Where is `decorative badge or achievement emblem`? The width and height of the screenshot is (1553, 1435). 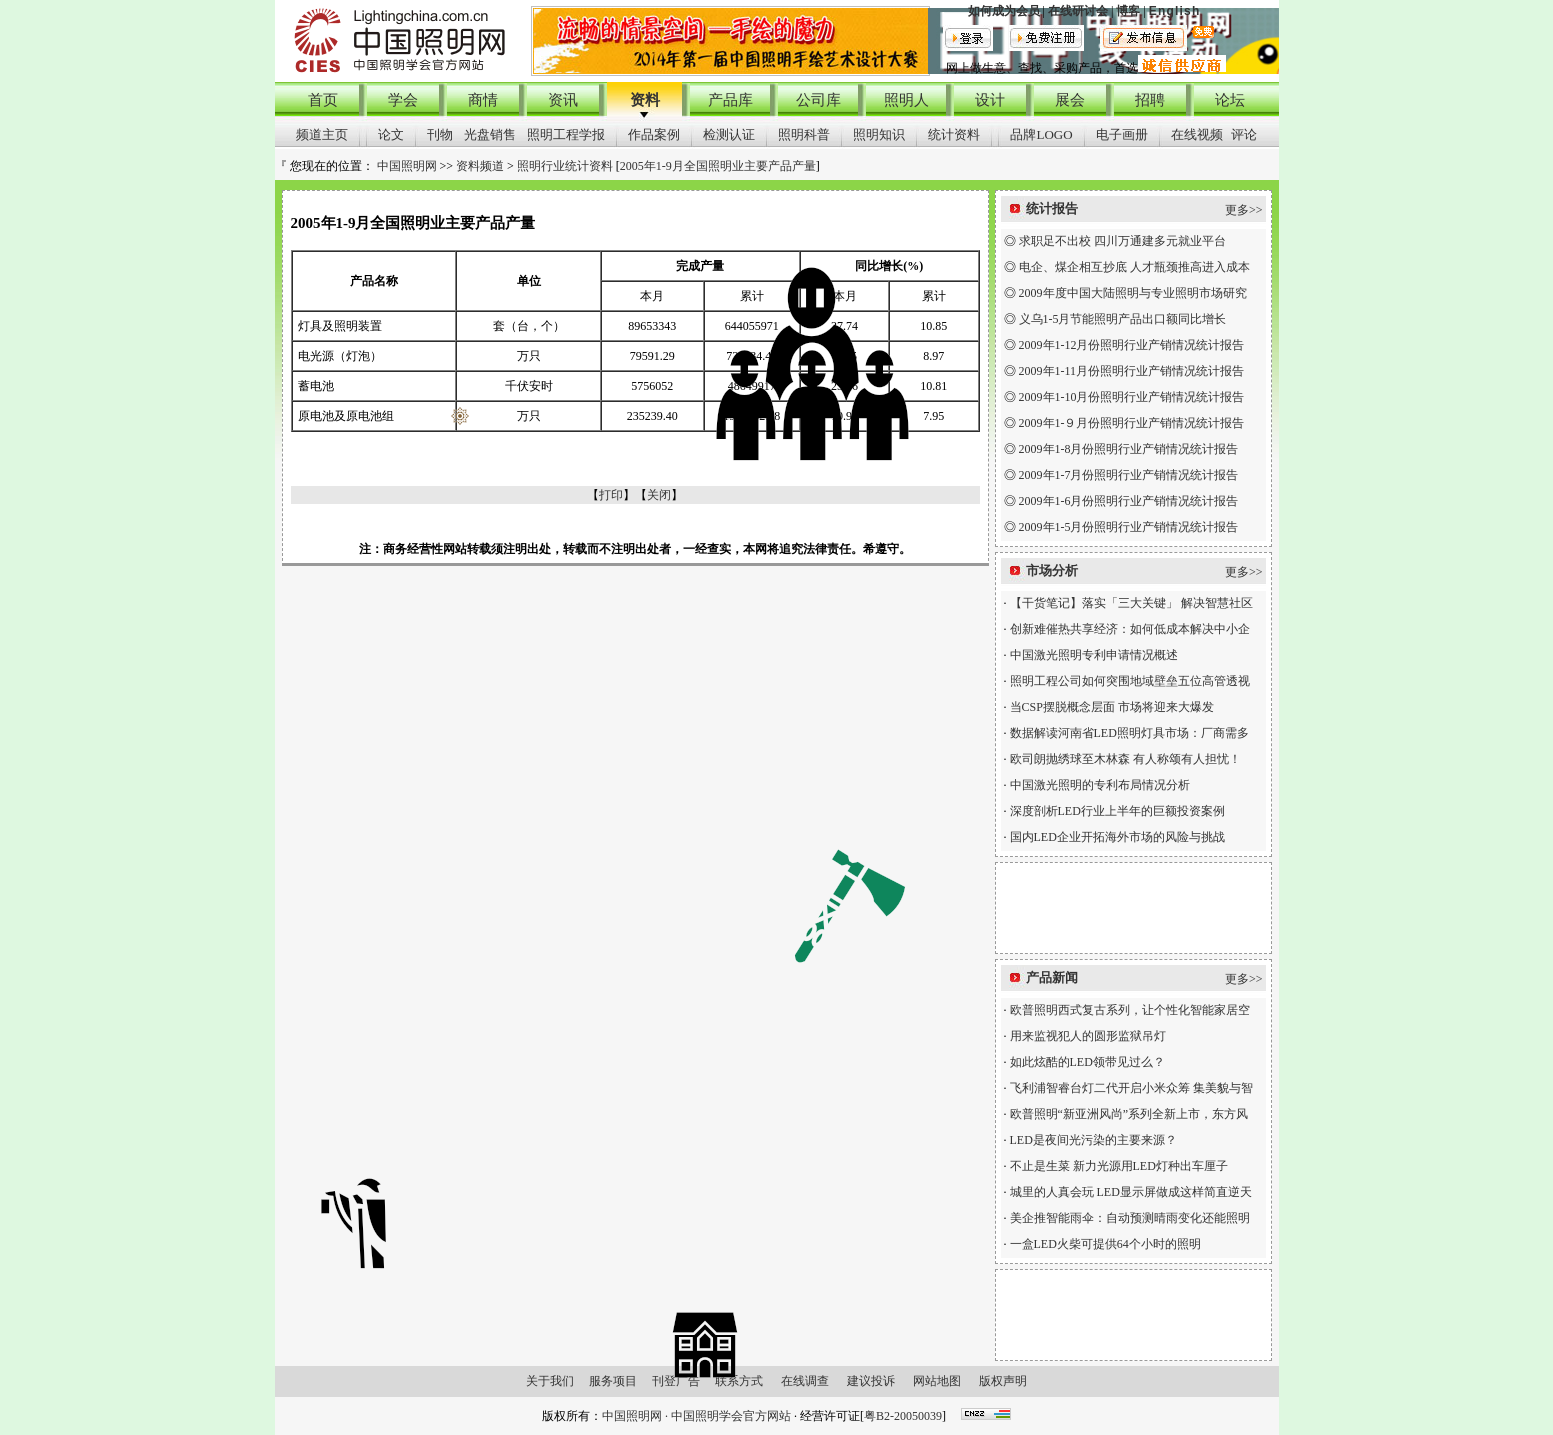 decorative badge or achievement emblem is located at coordinates (460, 416).